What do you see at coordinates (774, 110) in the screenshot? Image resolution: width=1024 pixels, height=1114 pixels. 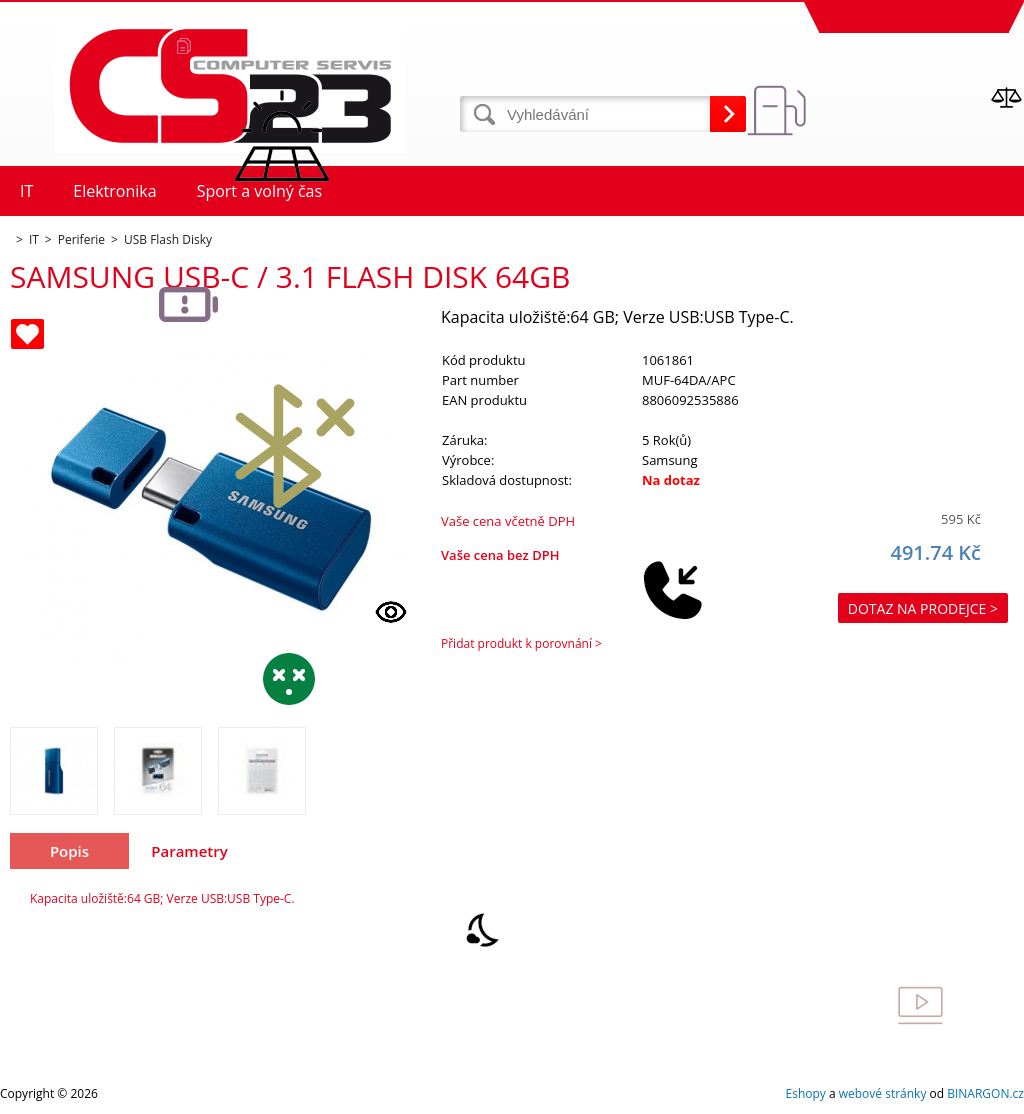 I see `find nearby gas stations` at bounding box center [774, 110].